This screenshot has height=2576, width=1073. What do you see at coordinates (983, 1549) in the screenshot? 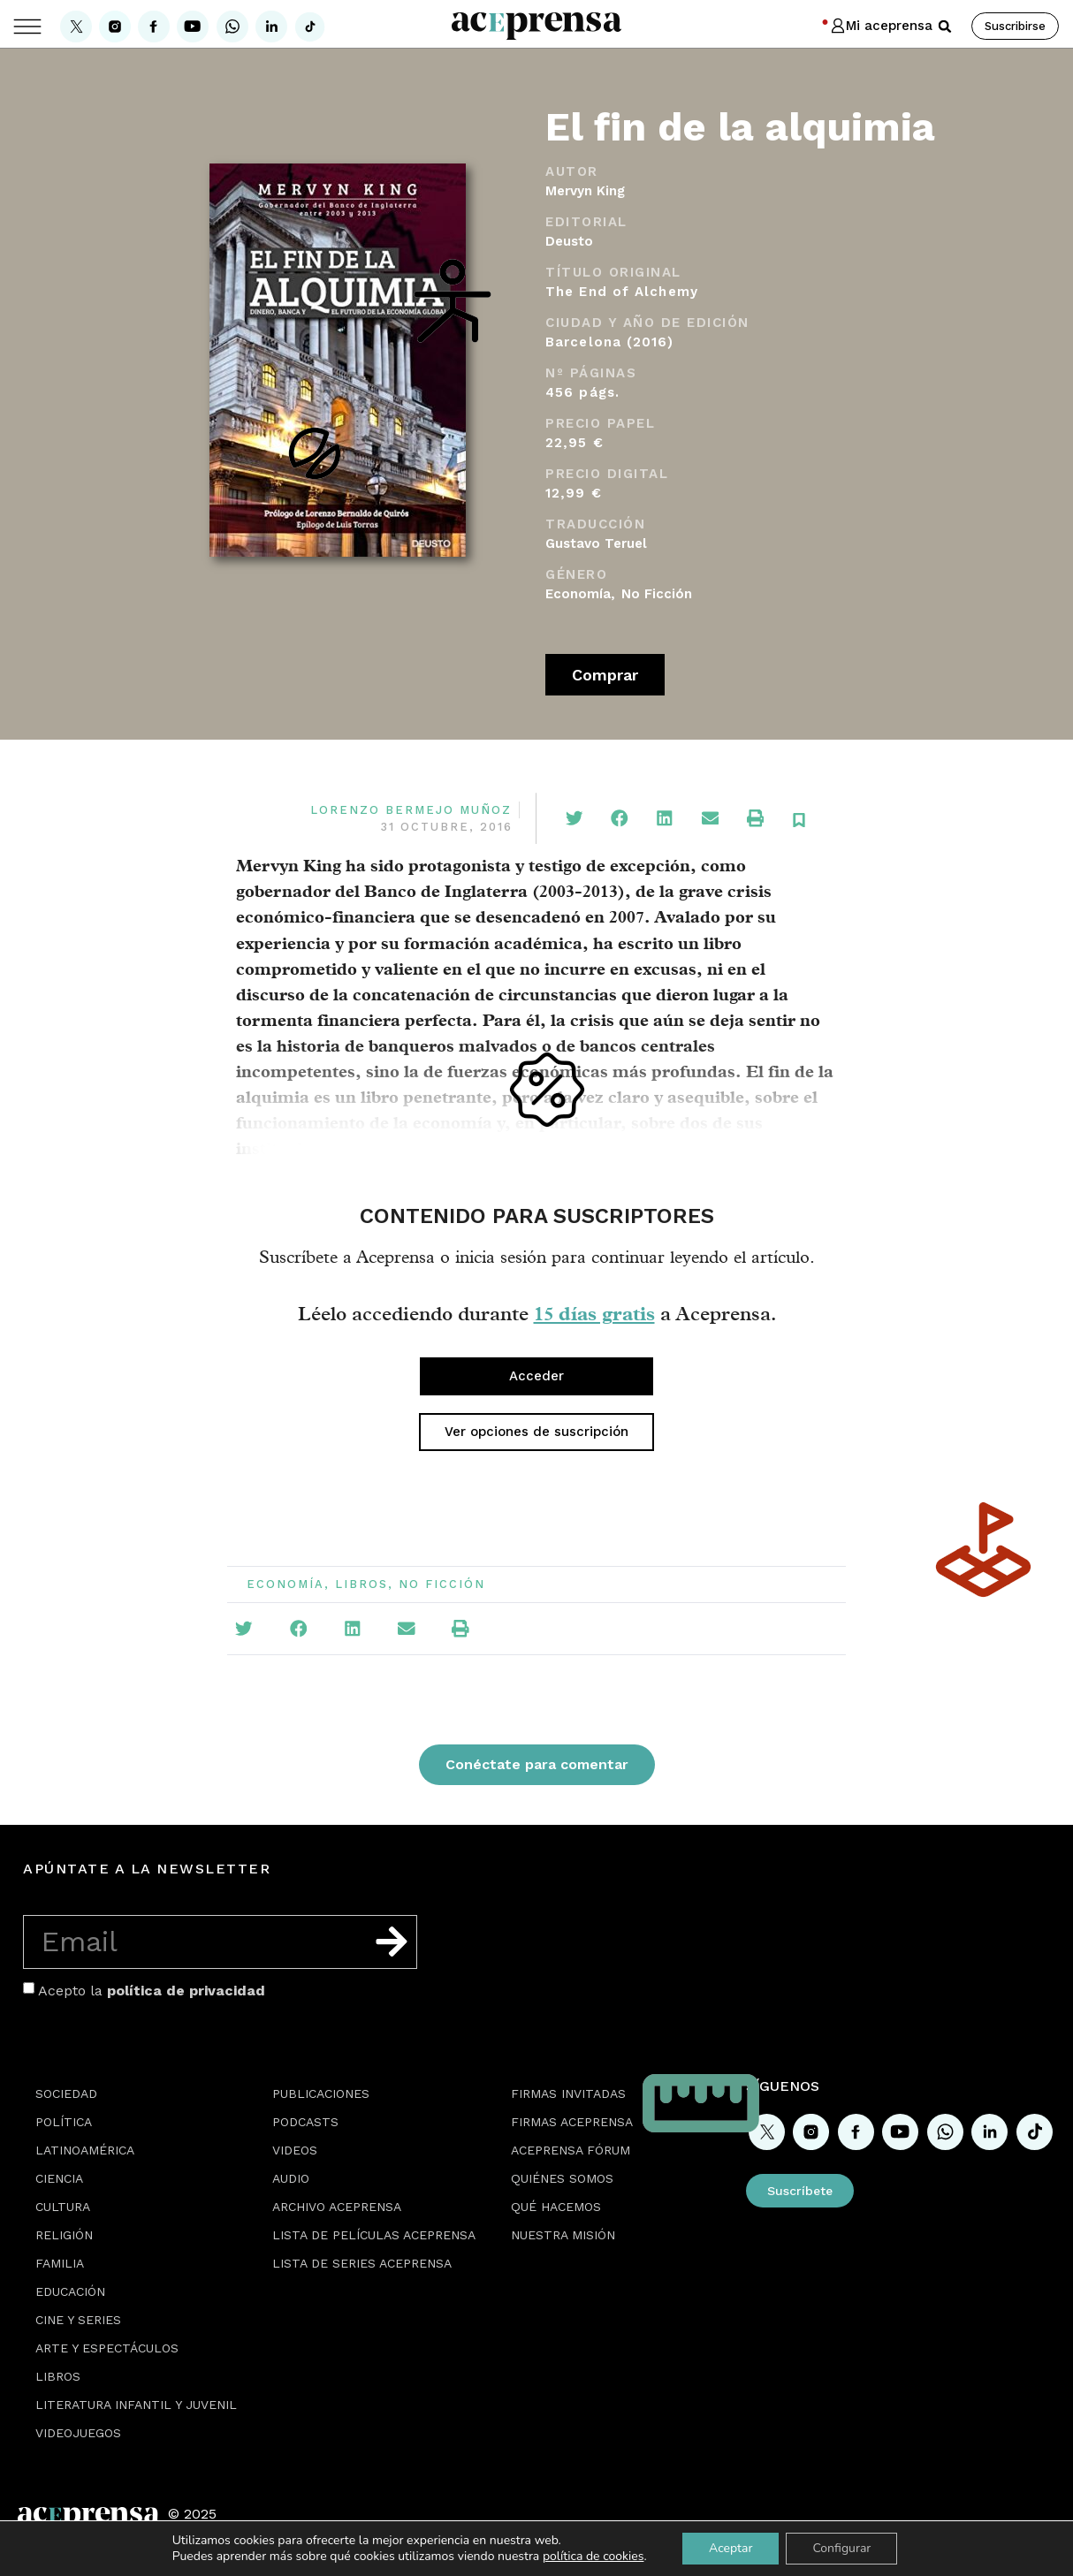
I see `view land plot or parcel details` at bounding box center [983, 1549].